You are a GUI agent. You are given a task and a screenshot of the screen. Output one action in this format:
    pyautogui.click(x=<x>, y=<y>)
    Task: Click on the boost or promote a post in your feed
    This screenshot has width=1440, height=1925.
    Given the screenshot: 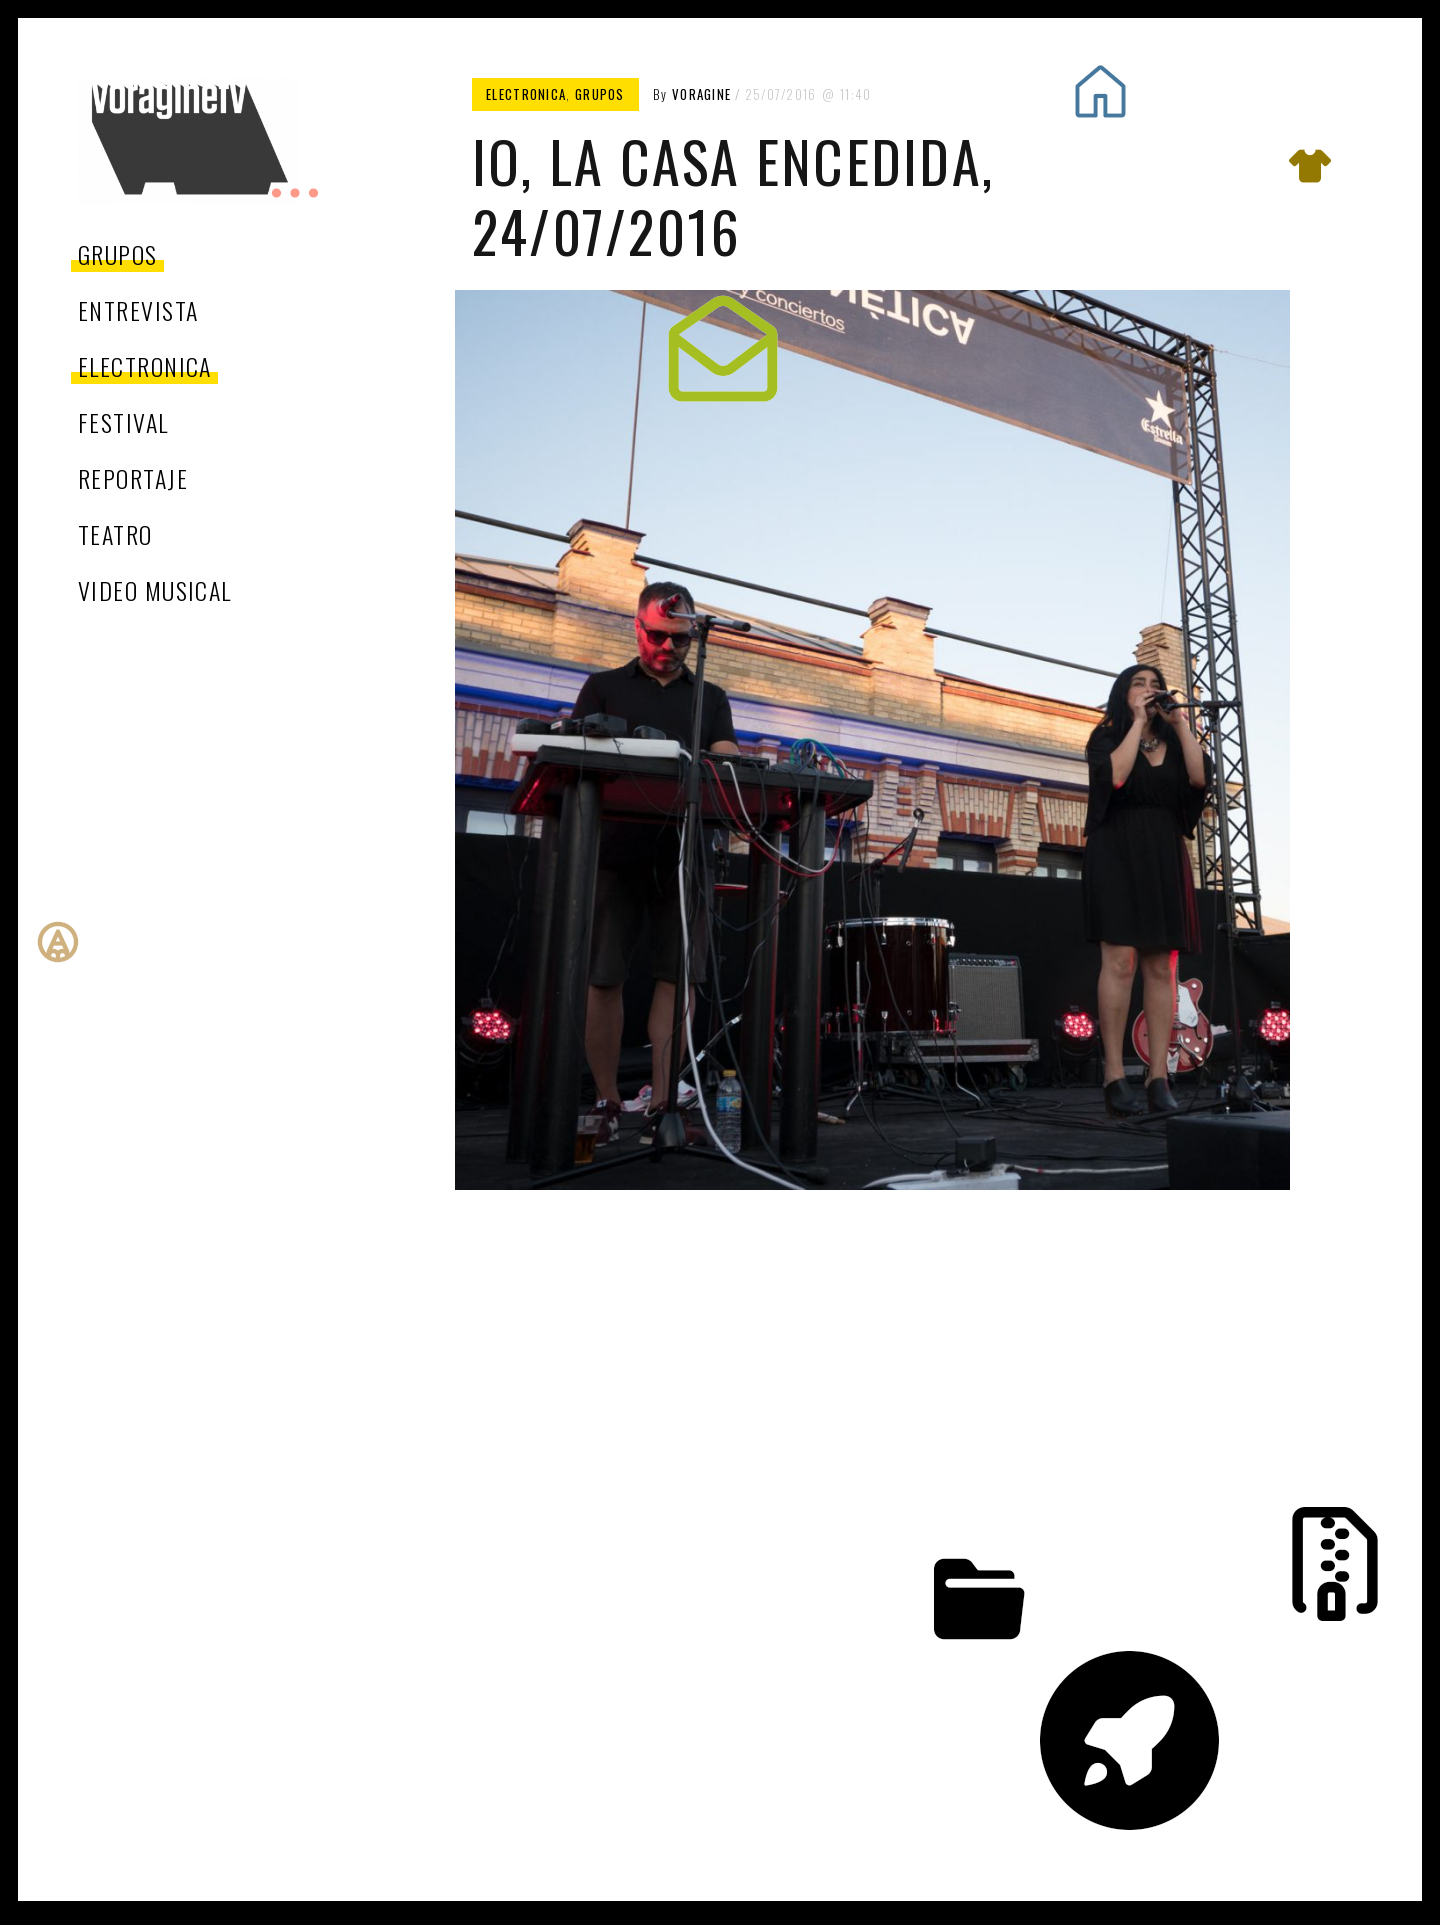 What is the action you would take?
    pyautogui.click(x=1129, y=1740)
    